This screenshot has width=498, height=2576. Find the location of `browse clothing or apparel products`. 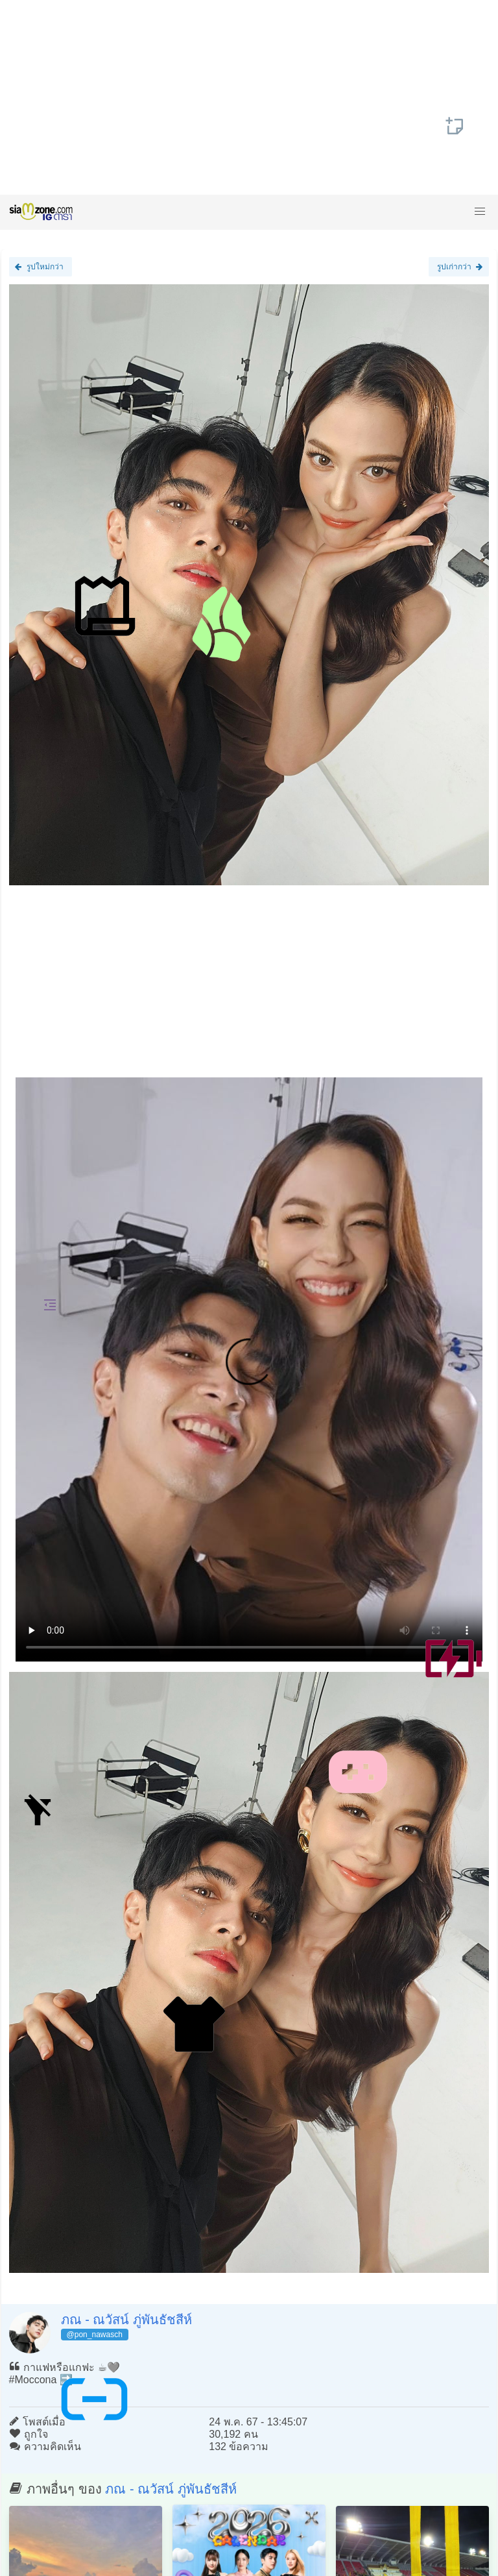

browse clothing or apparel products is located at coordinates (194, 2024).